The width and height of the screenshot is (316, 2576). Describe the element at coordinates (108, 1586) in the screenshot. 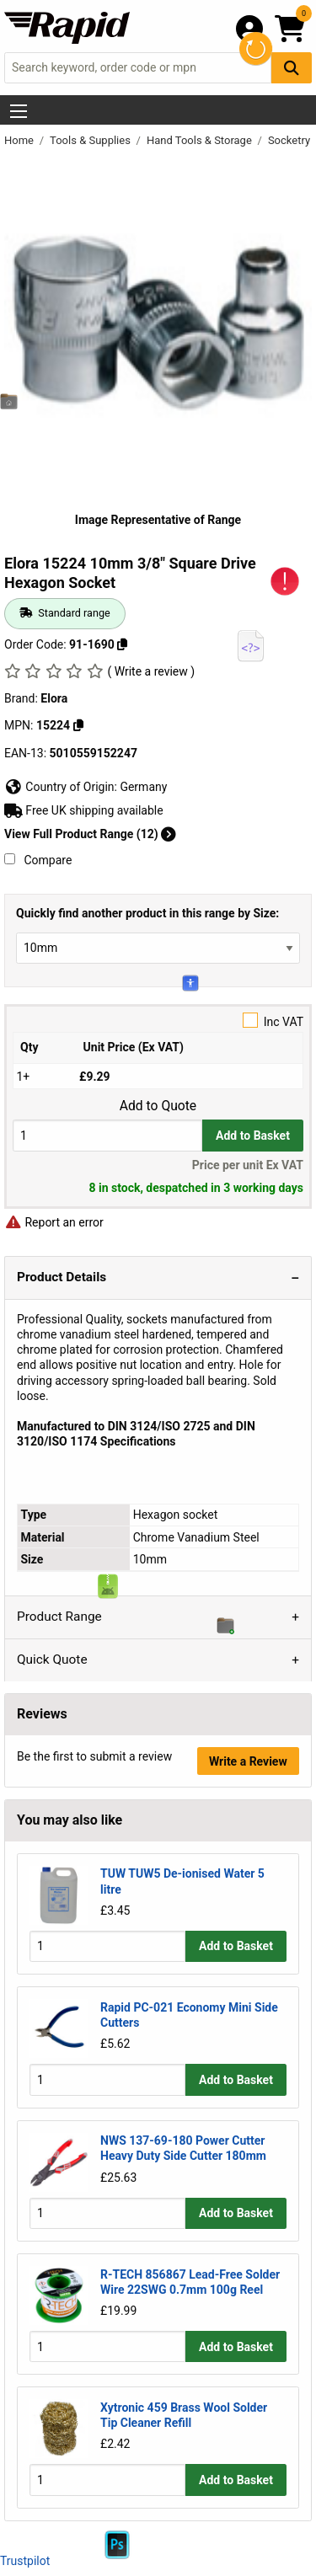

I see `an android application package file (apk)` at that location.